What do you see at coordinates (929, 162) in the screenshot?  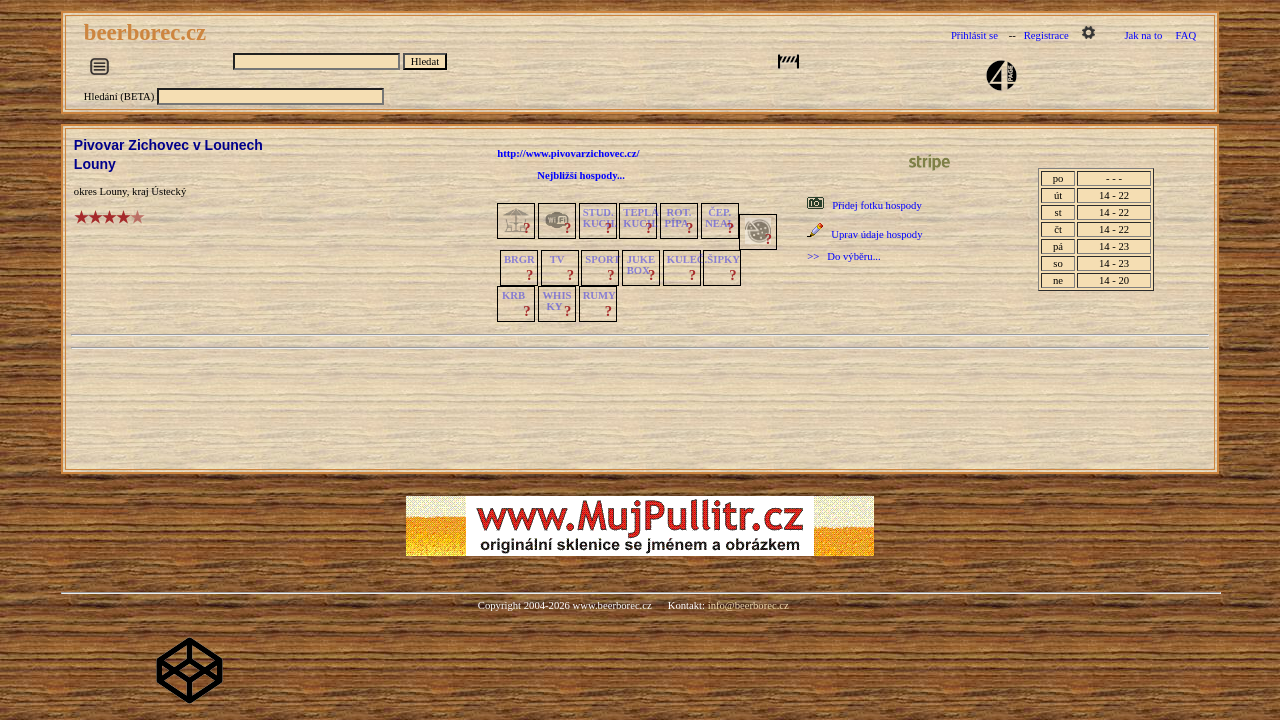 I see `Stripe payment integration` at bounding box center [929, 162].